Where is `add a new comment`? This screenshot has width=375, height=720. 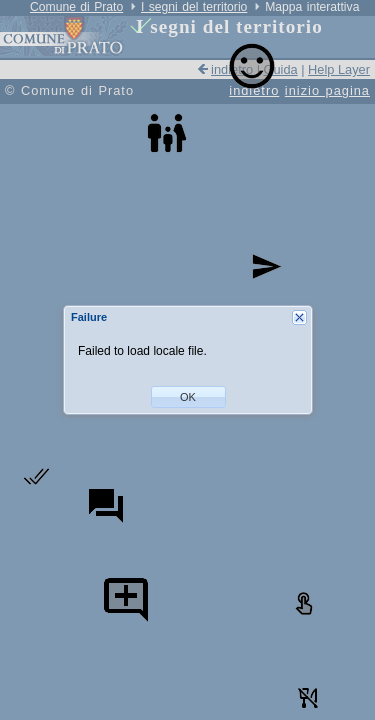 add a new comment is located at coordinates (126, 600).